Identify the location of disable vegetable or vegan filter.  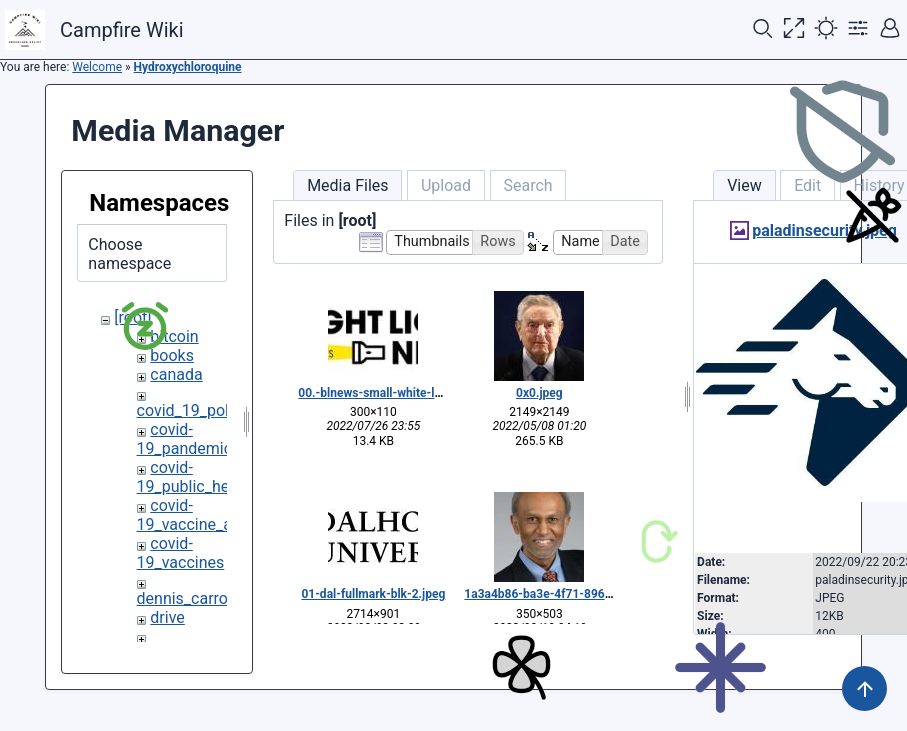
(872, 216).